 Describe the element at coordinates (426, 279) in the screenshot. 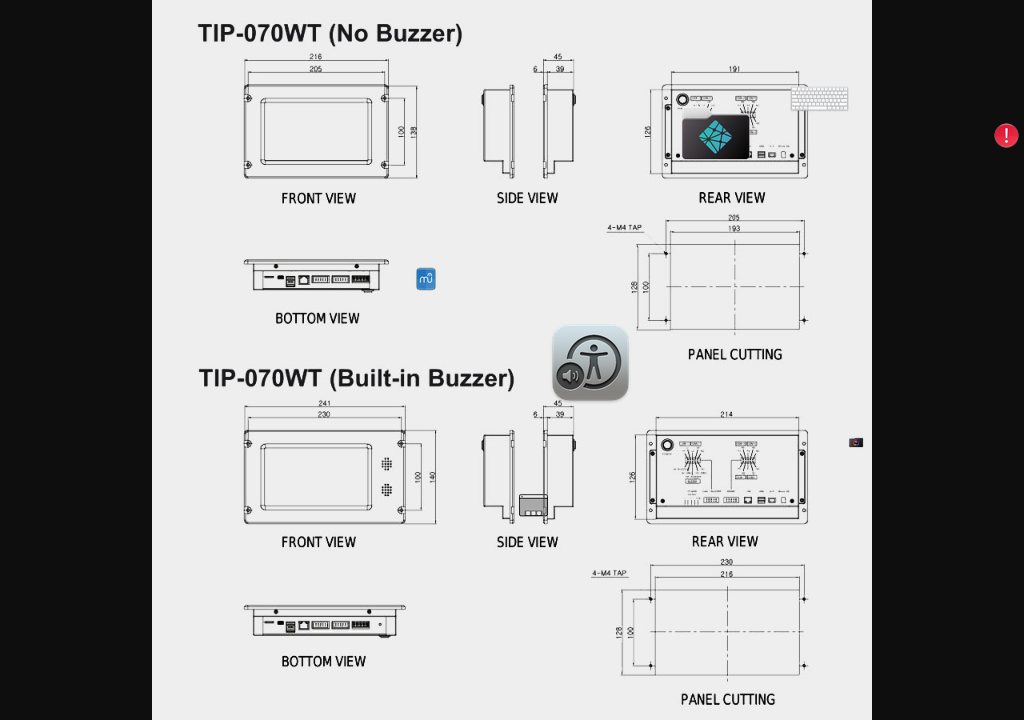

I see `a MuseScore 3 music notation file` at that location.